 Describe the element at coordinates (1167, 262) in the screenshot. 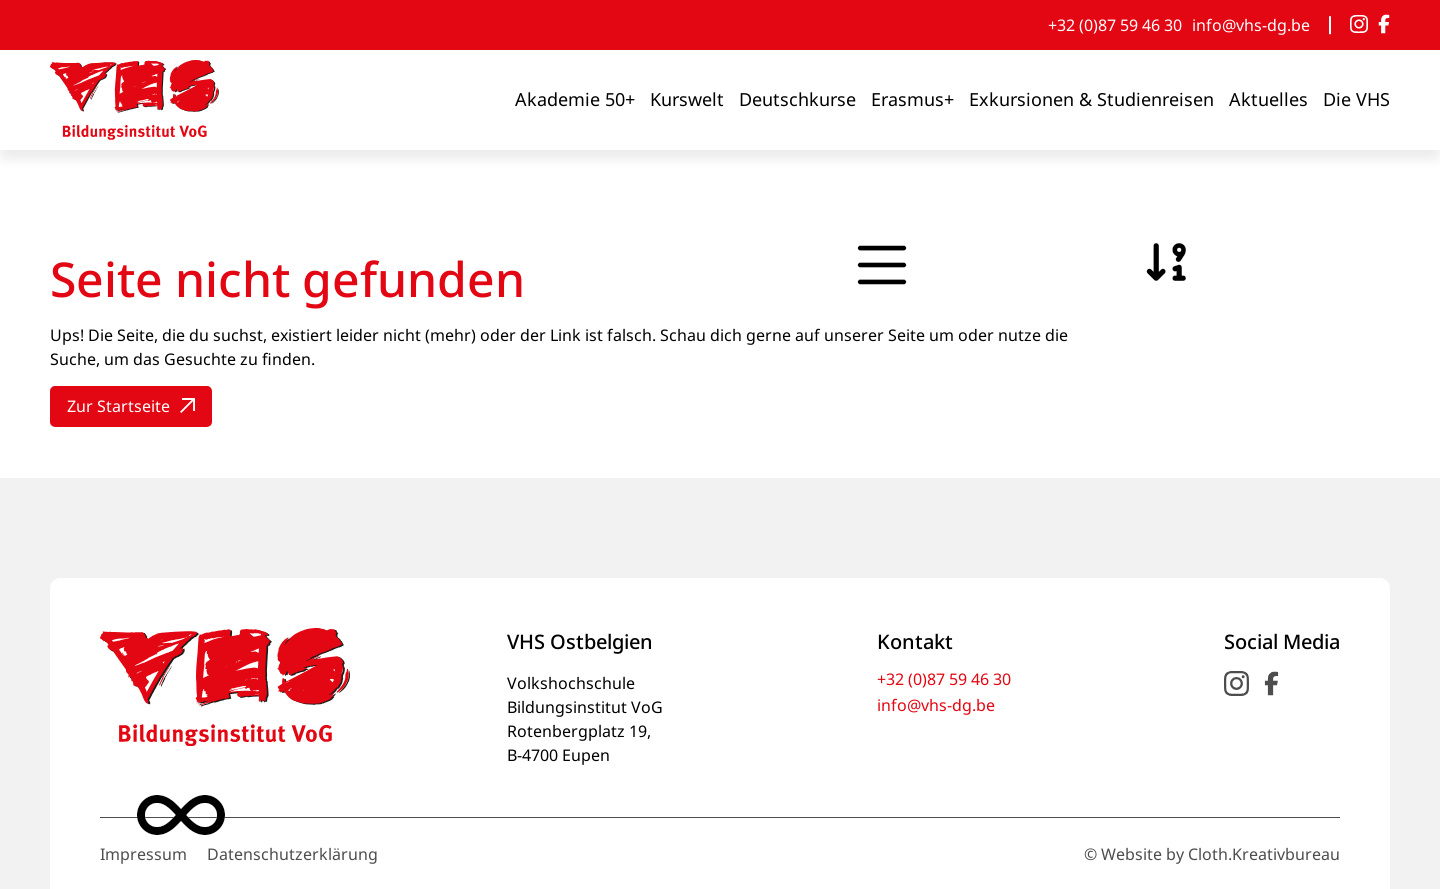

I see `sort numbers in descending order (9 to 1)` at that location.